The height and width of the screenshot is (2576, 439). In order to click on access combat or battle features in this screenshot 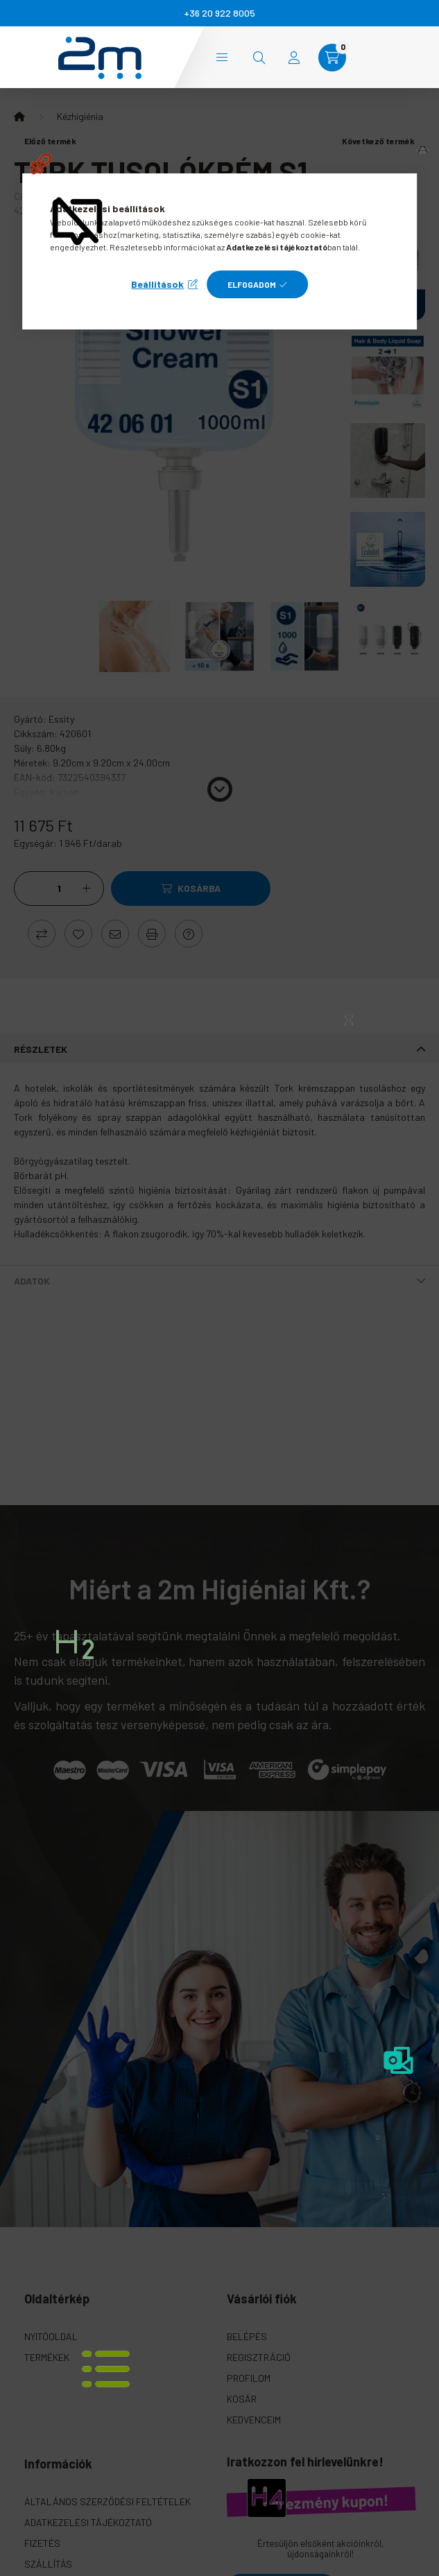, I will do `click(41, 164)`.